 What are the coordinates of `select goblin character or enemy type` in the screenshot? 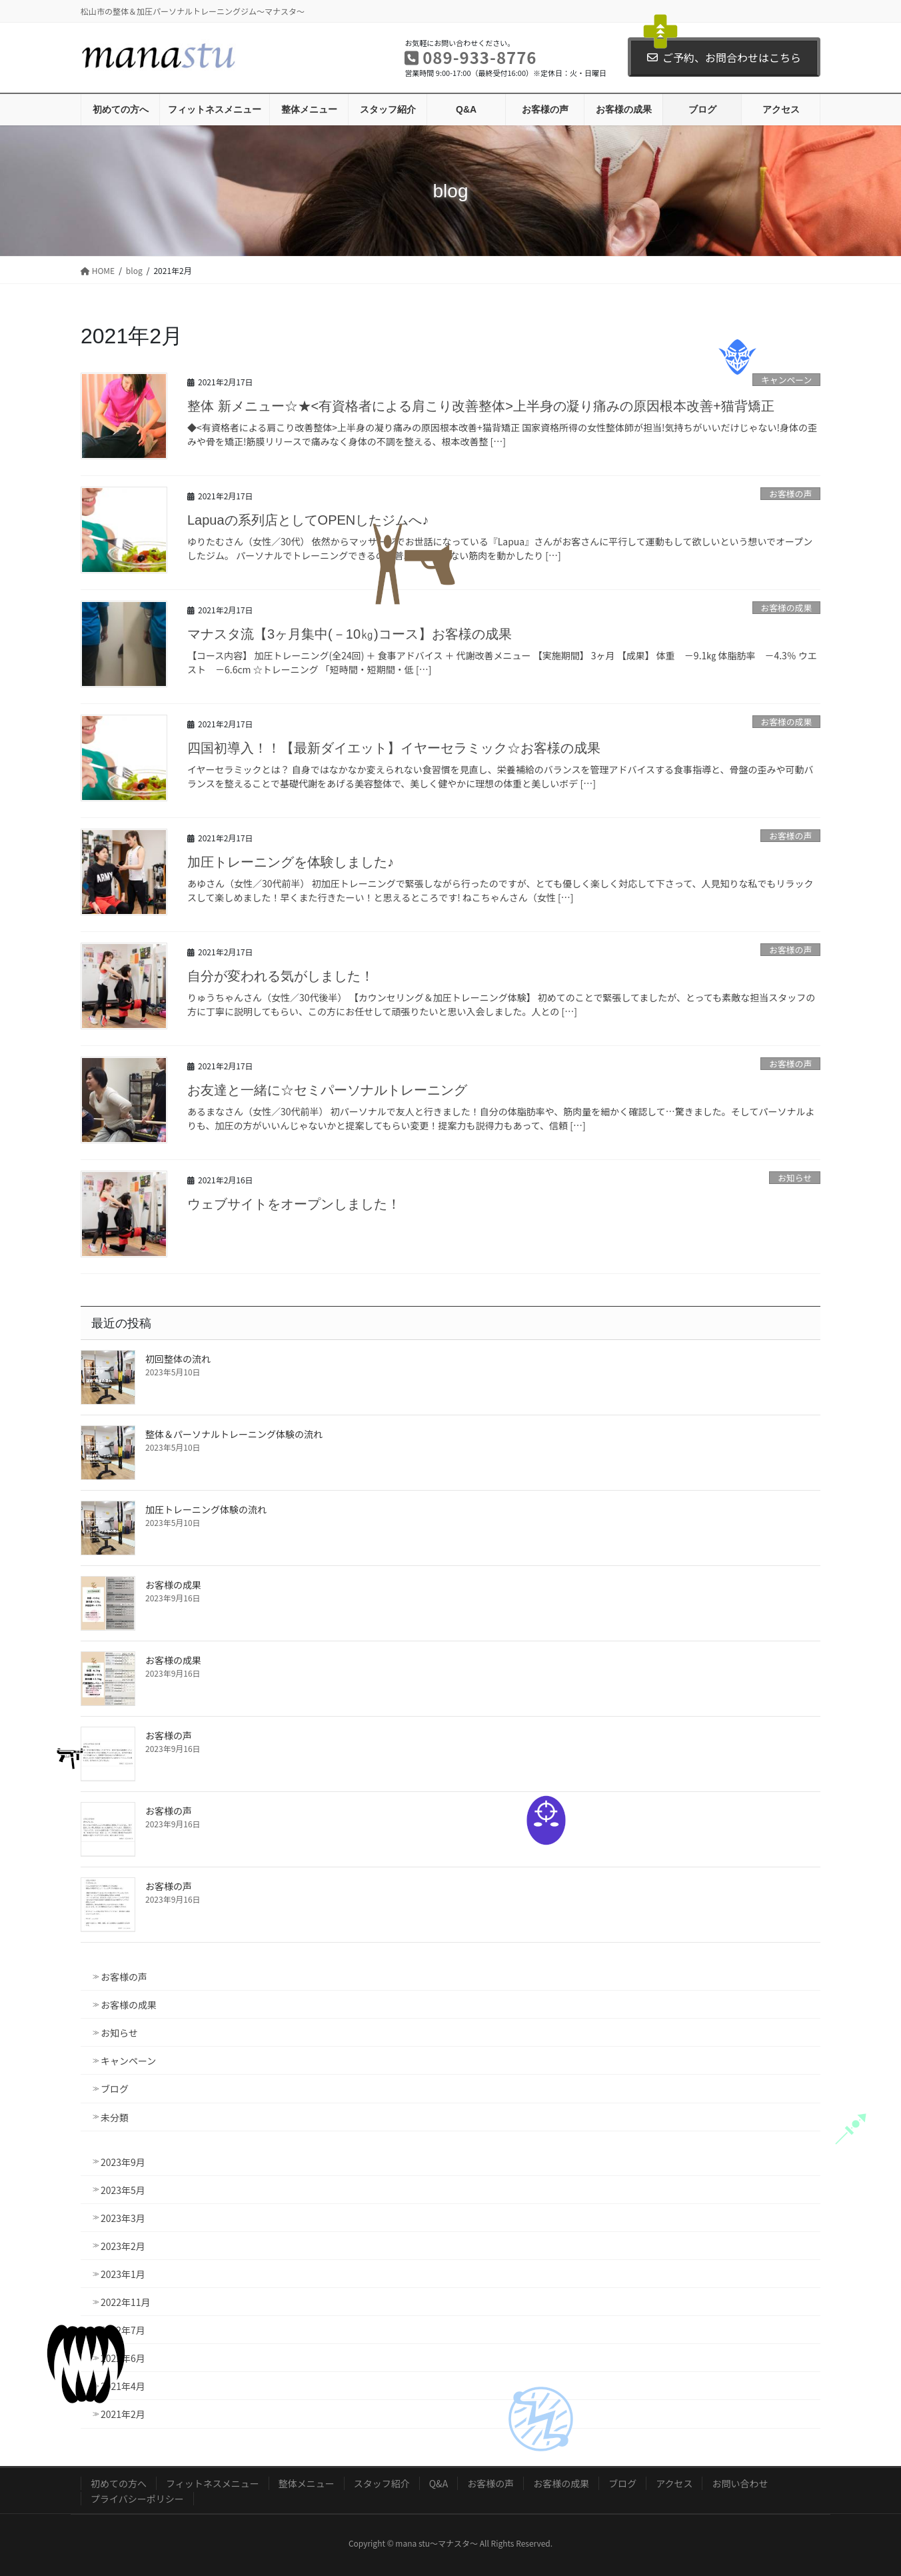 It's located at (737, 357).